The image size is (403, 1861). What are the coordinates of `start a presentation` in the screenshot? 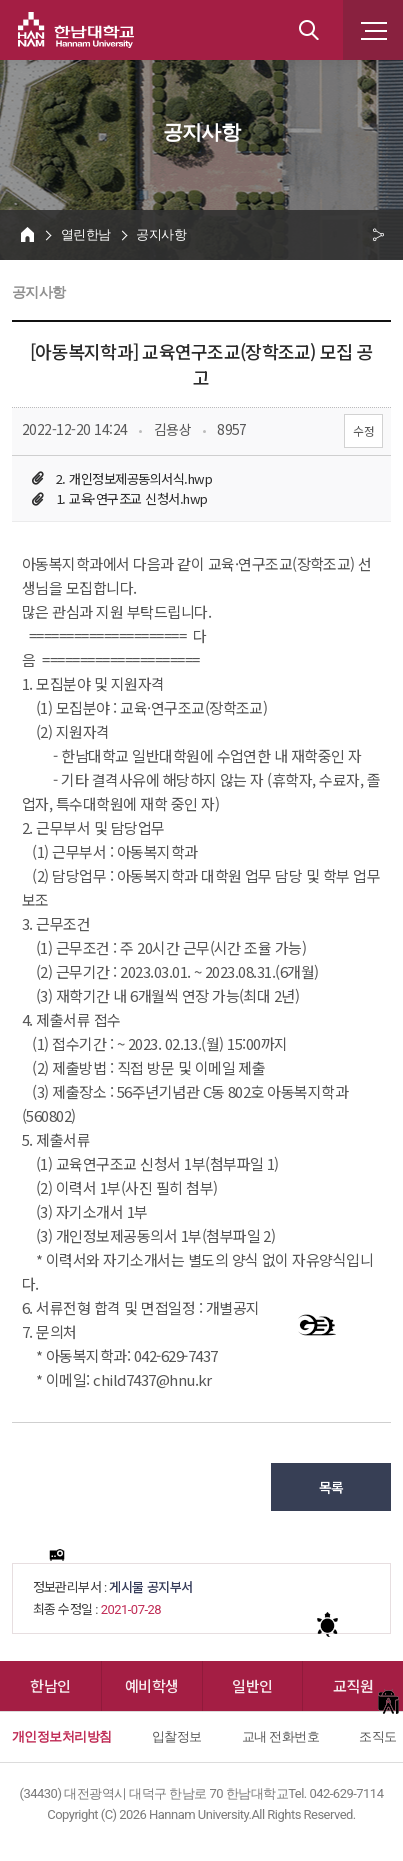 It's located at (57, 1555).